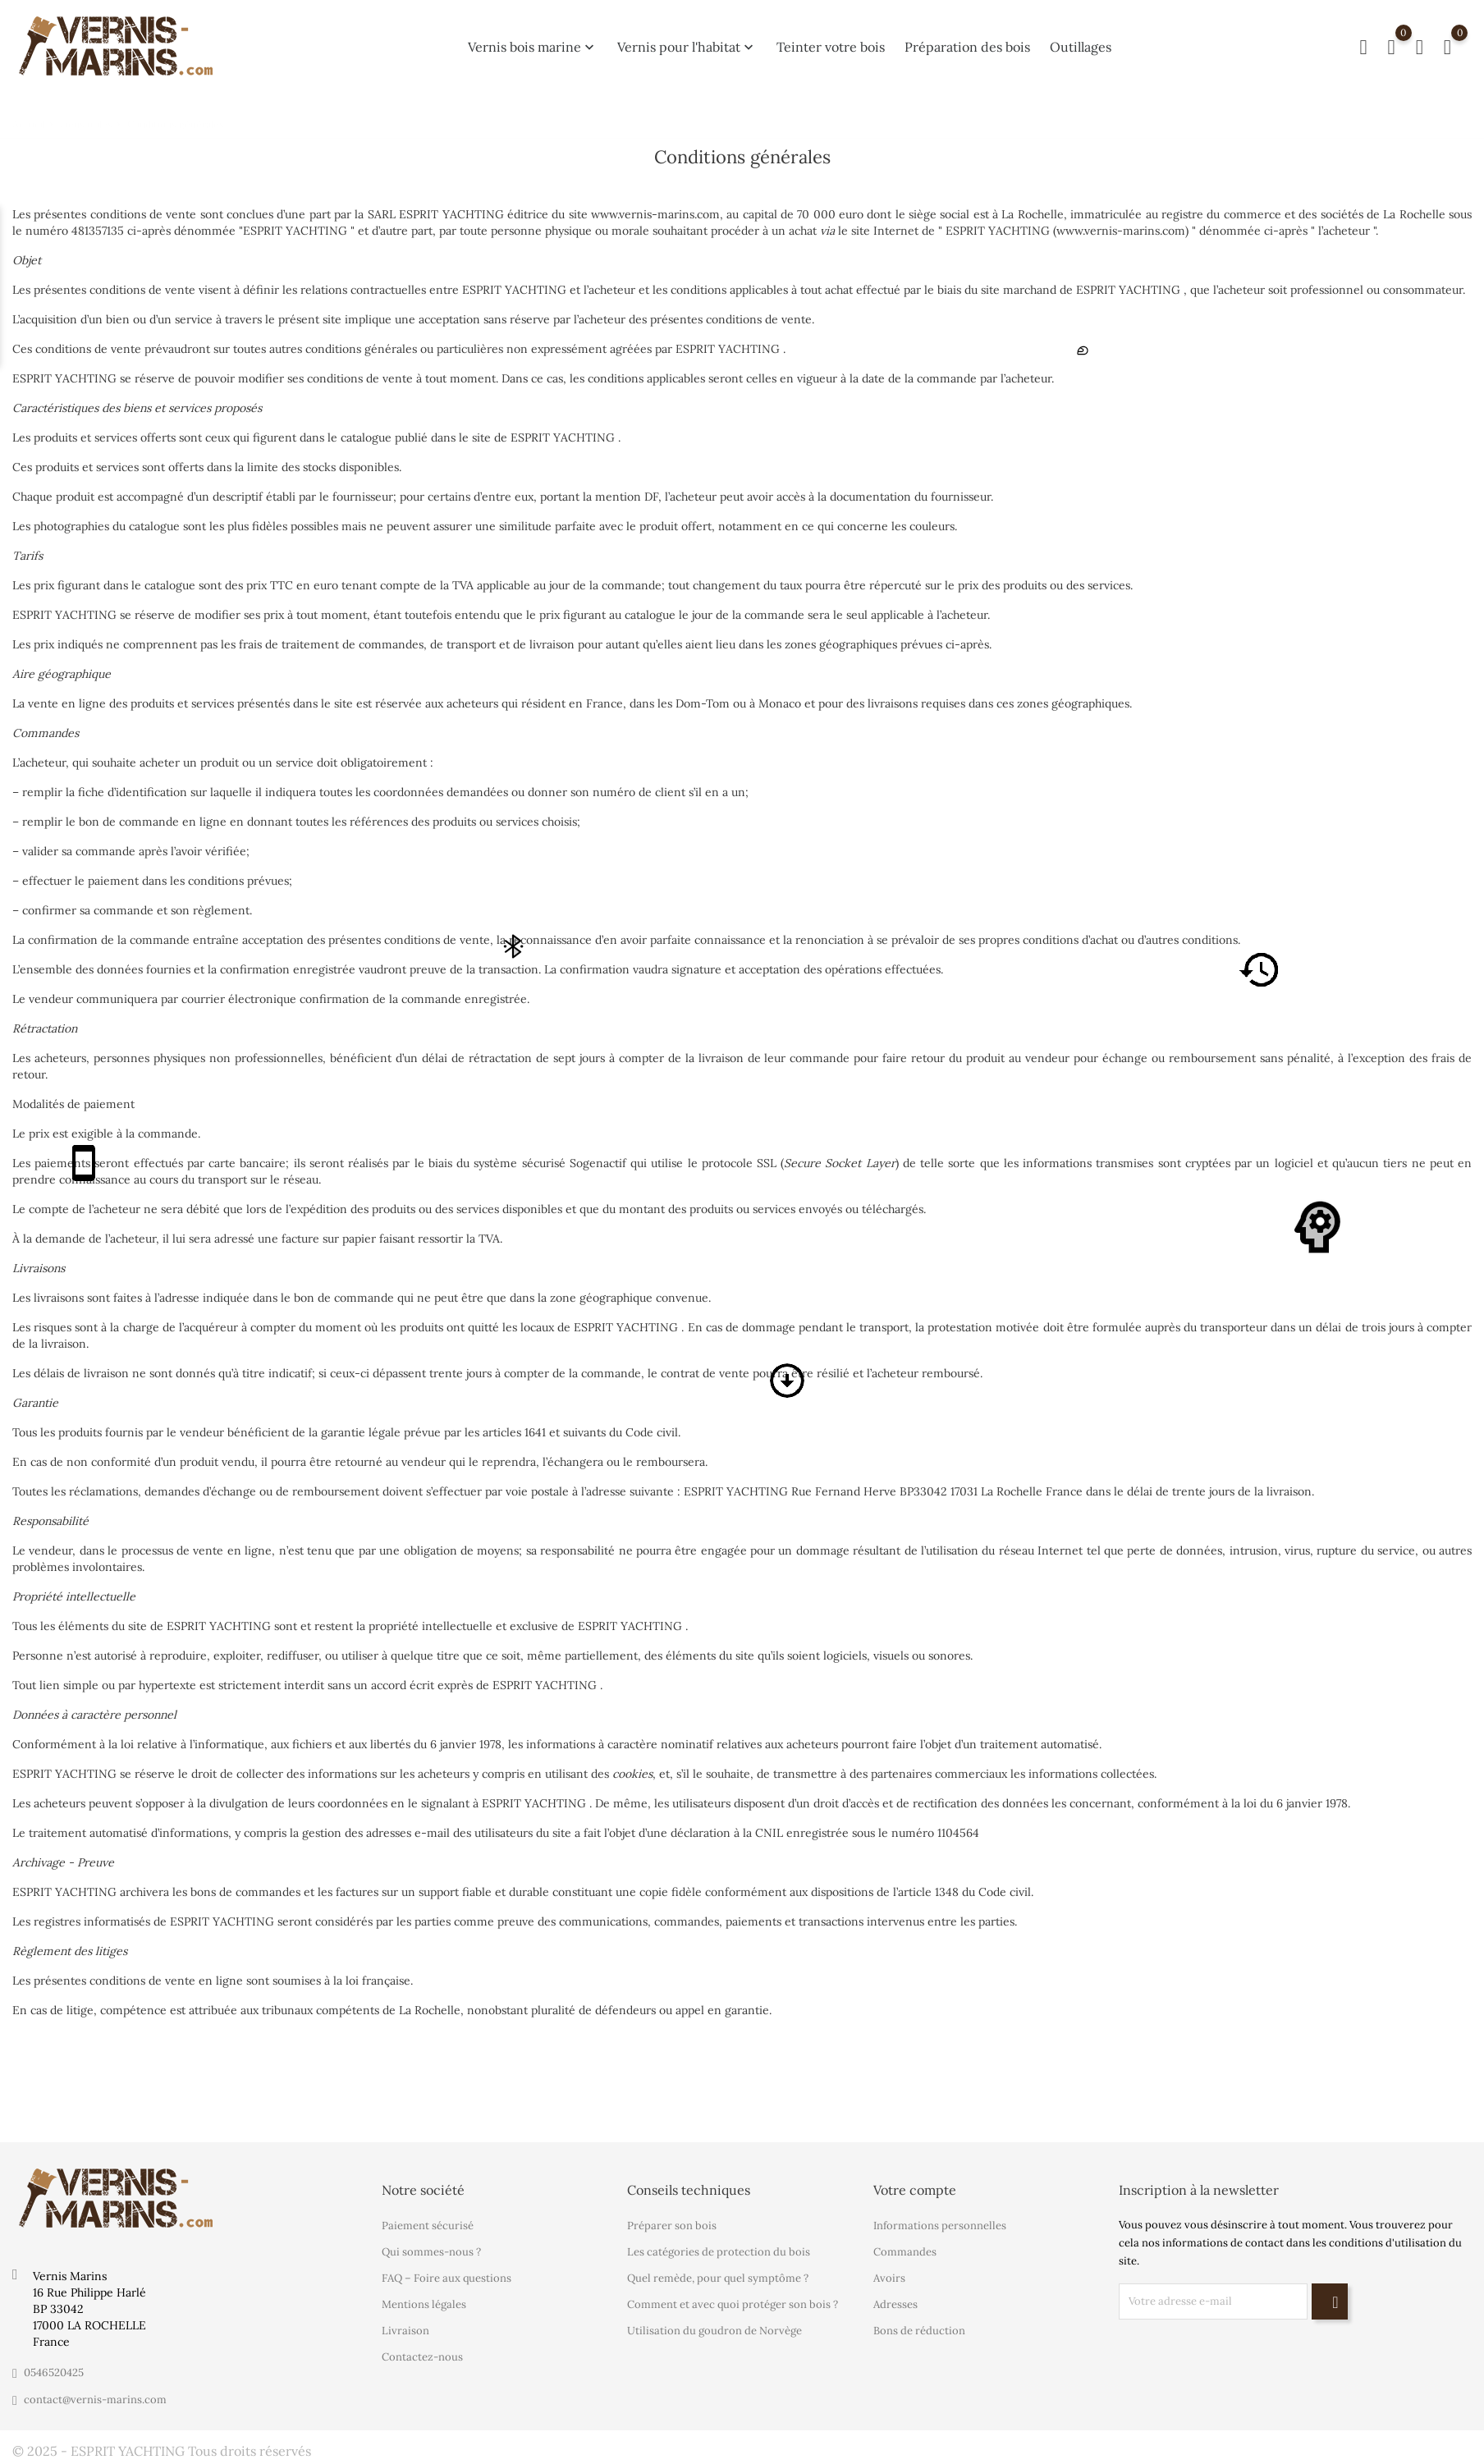 The width and height of the screenshot is (1484, 2464). Describe the element at coordinates (787, 1381) in the screenshot. I see `download file or content` at that location.